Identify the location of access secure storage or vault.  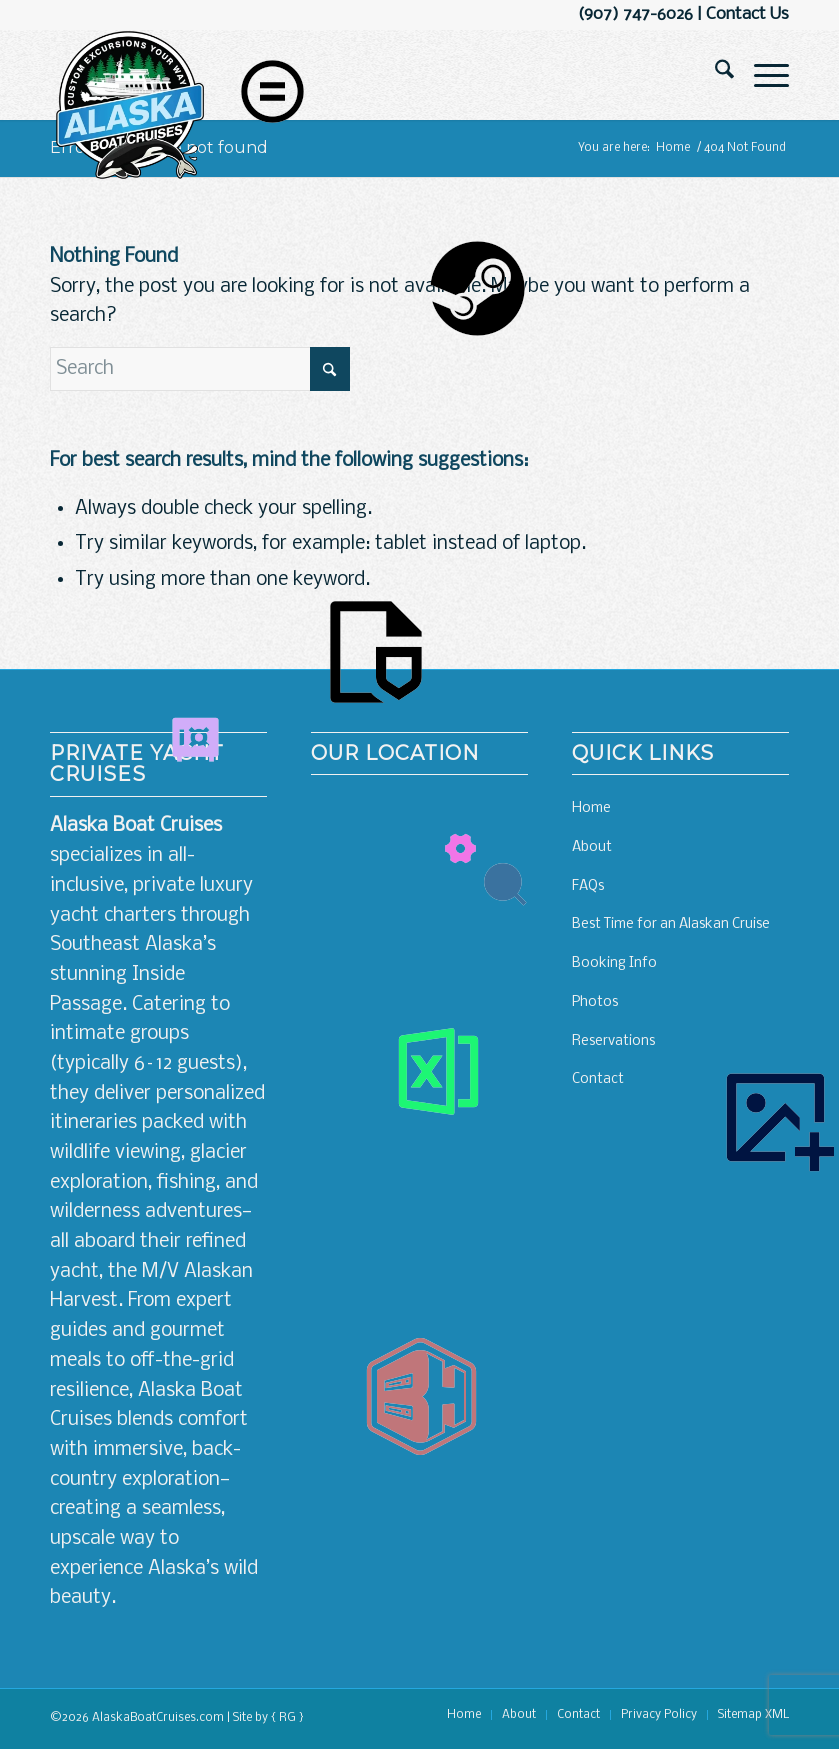
(195, 738).